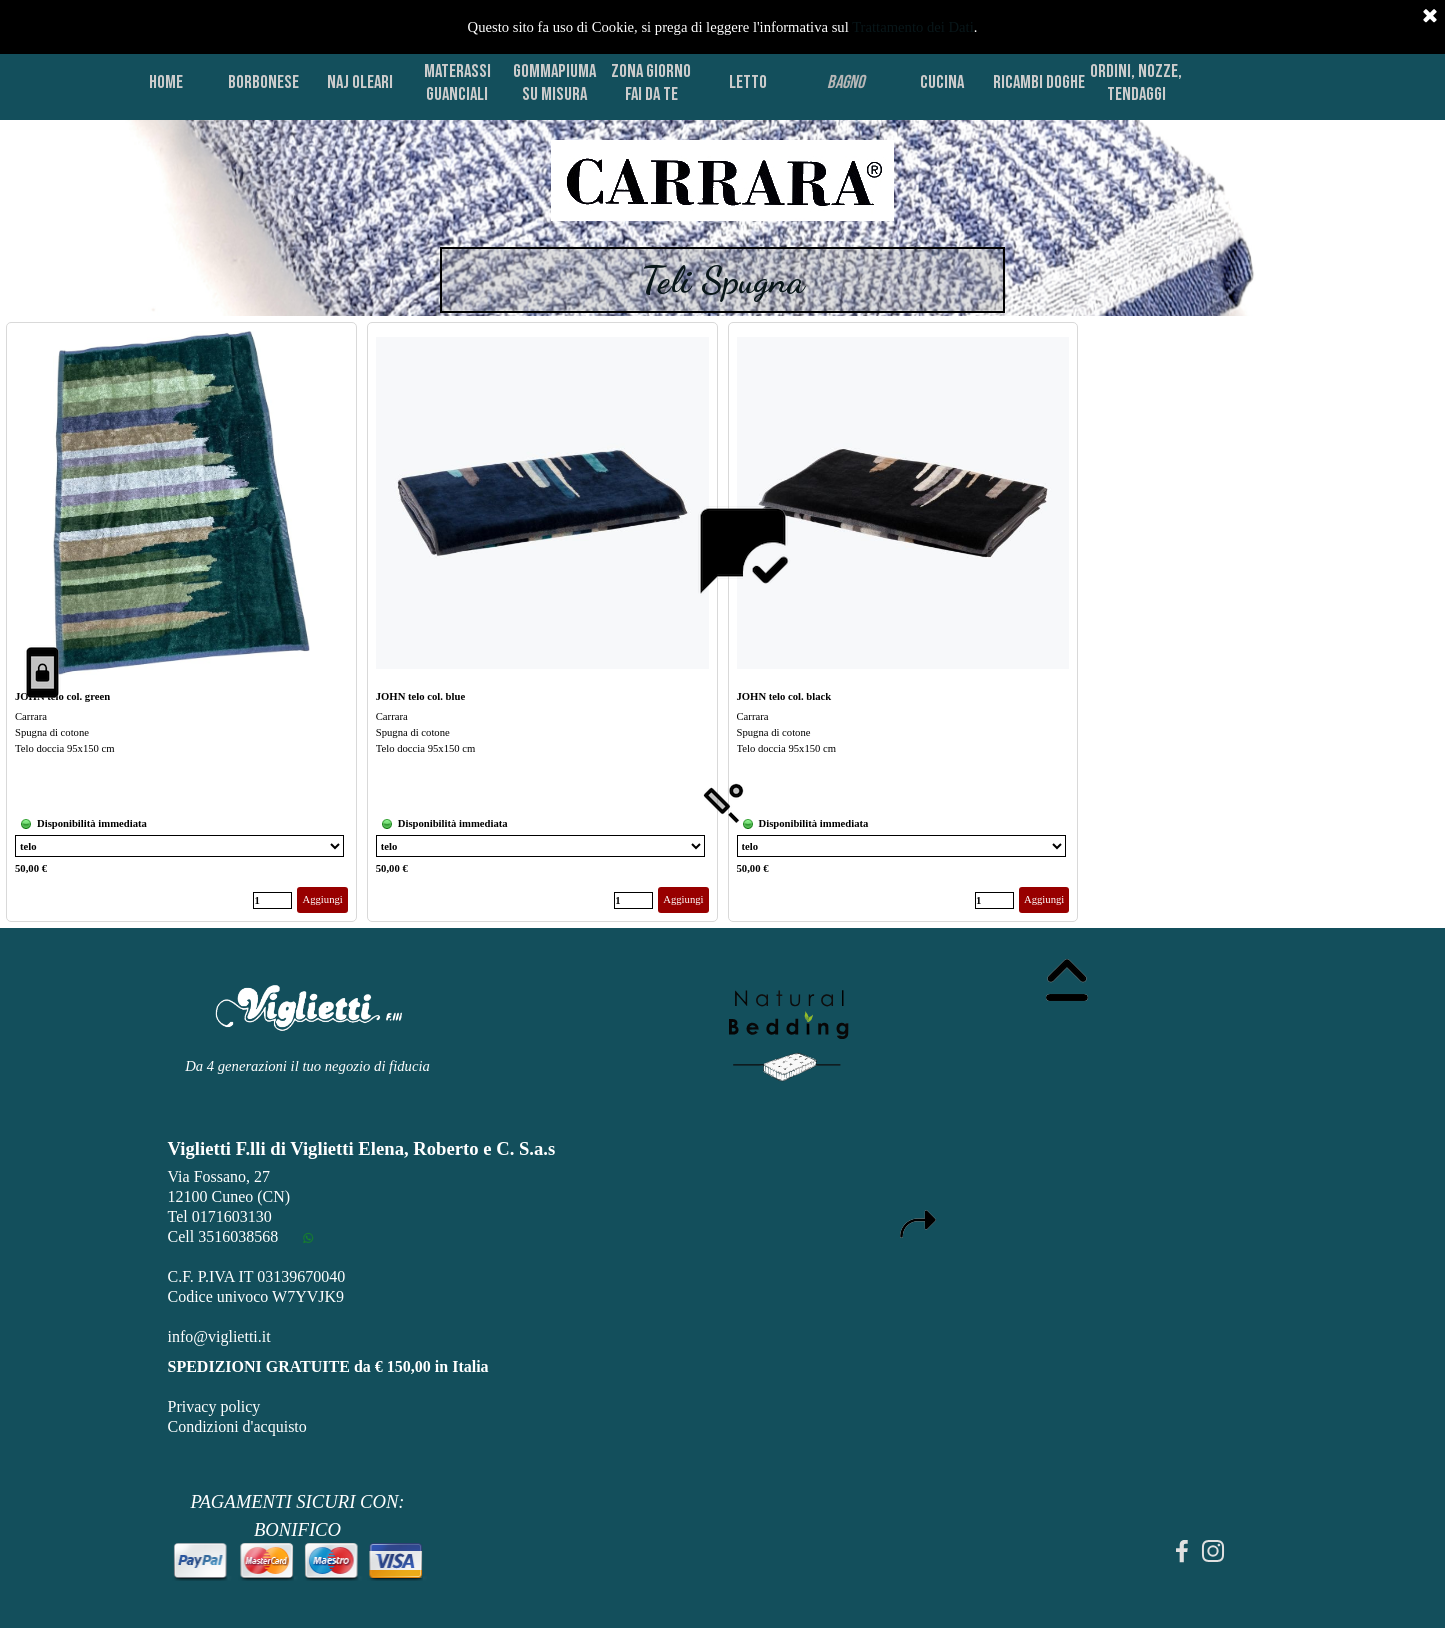  What do you see at coordinates (743, 551) in the screenshot?
I see `message has been read` at bounding box center [743, 551].